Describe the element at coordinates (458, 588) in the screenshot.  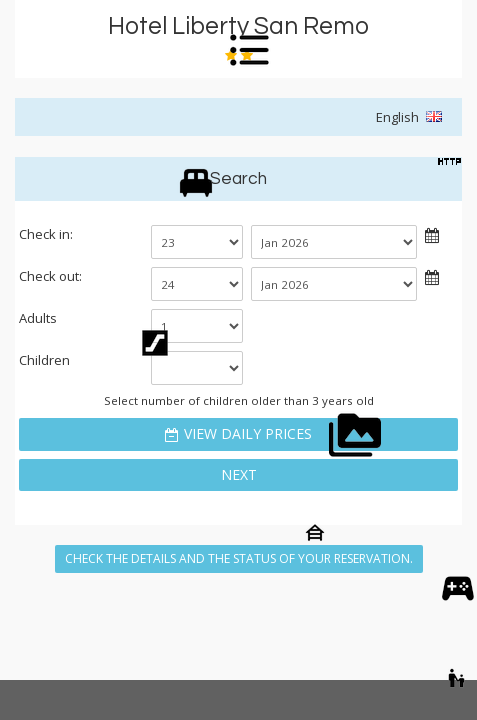
I see `access gaming features or games library` at that location.